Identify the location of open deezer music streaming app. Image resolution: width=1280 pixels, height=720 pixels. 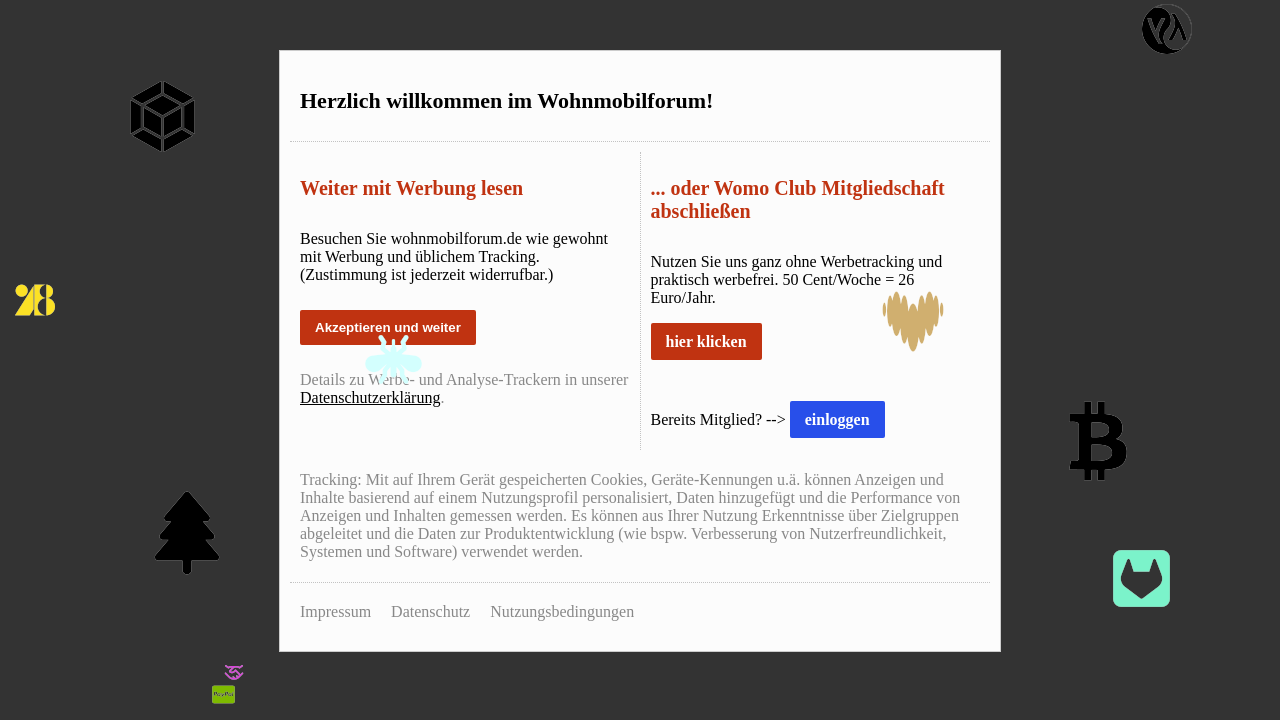
(913, 321).